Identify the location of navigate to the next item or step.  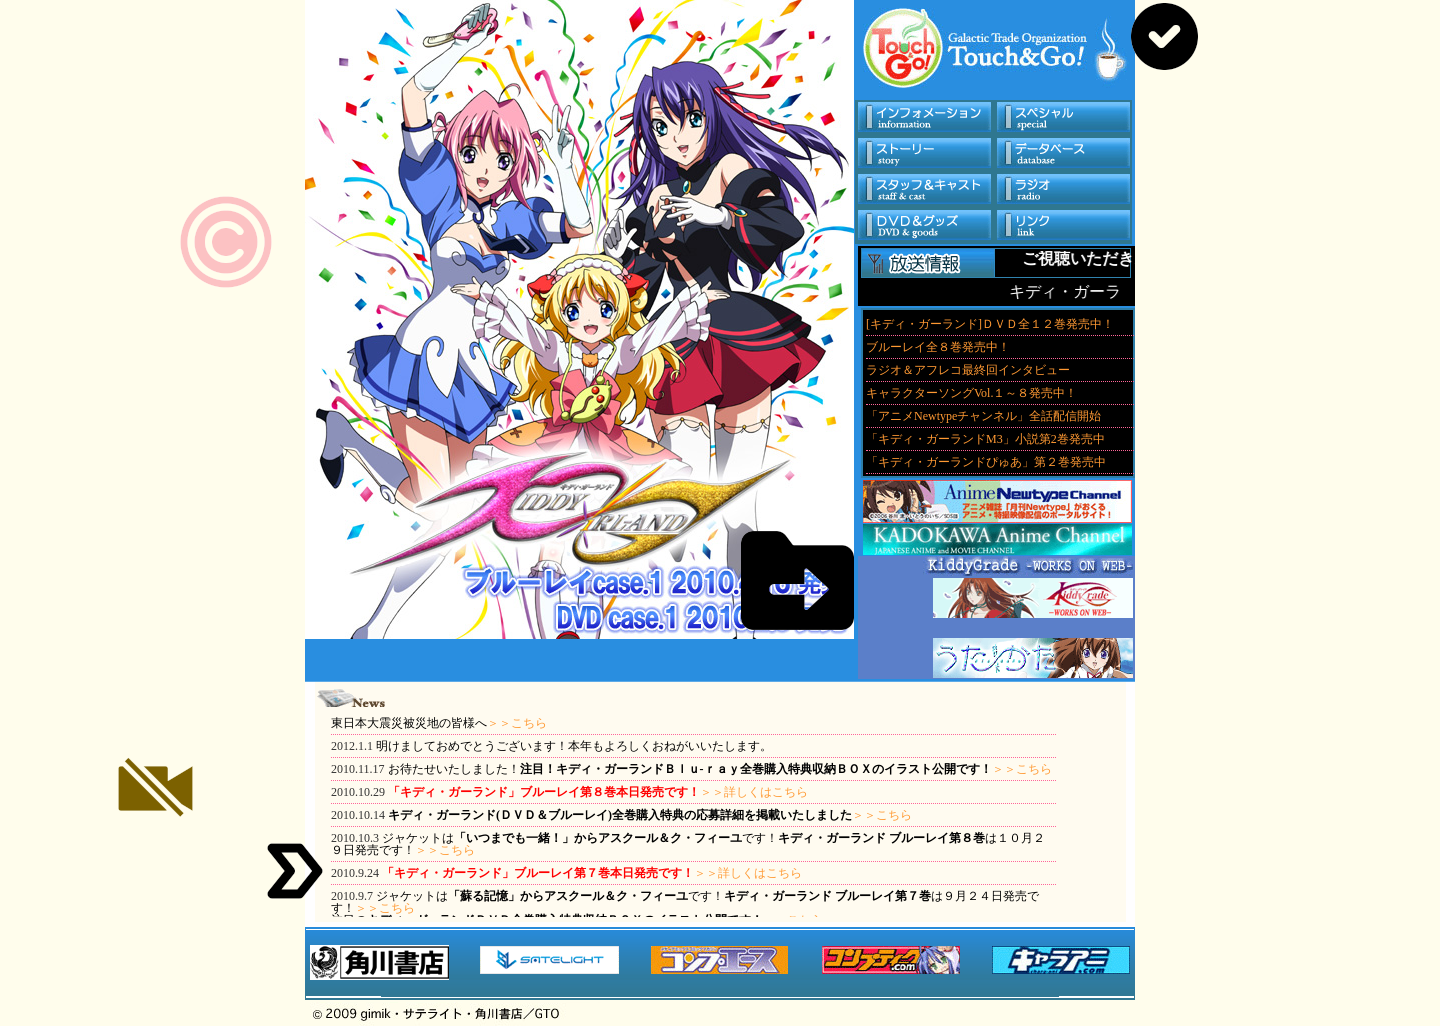
(295, 871).